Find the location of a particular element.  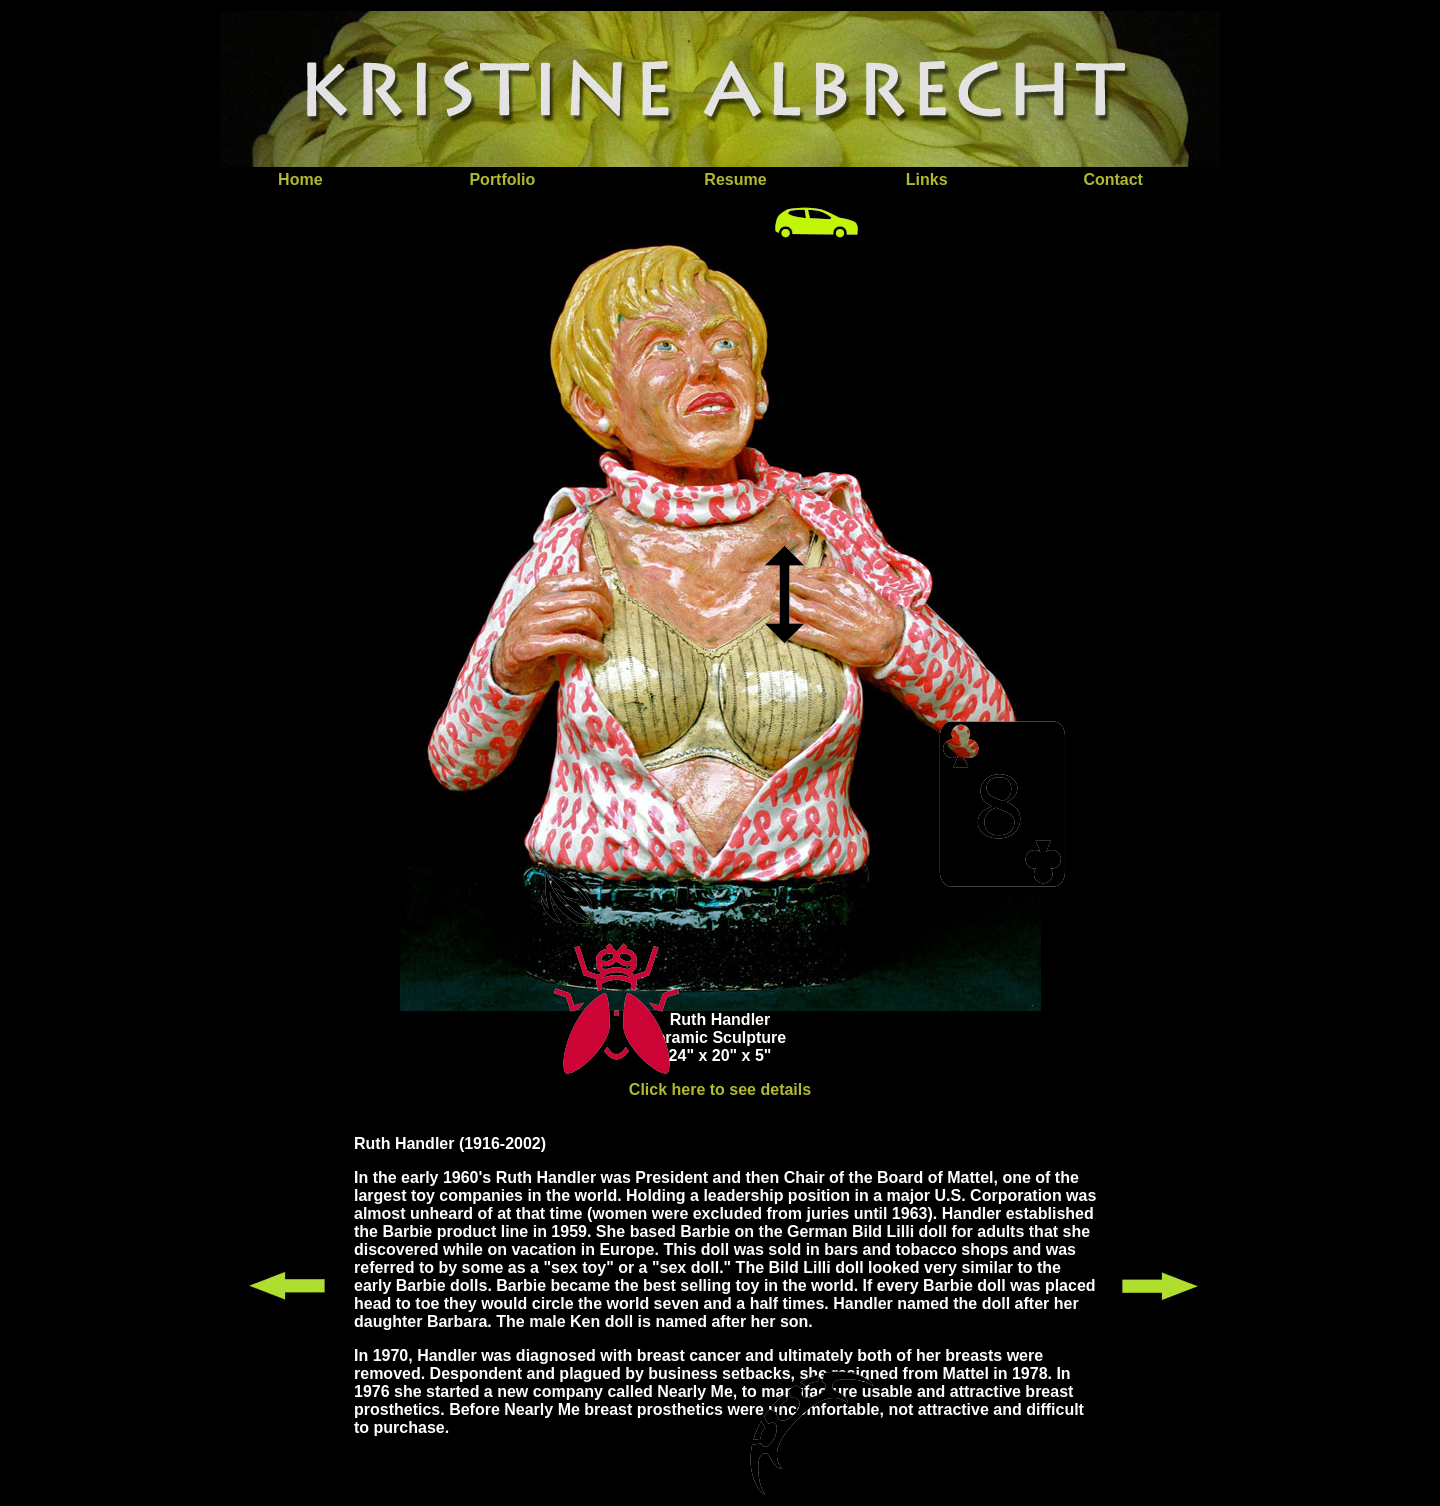

select city car vehicle type is located at coordinates (816, 222).